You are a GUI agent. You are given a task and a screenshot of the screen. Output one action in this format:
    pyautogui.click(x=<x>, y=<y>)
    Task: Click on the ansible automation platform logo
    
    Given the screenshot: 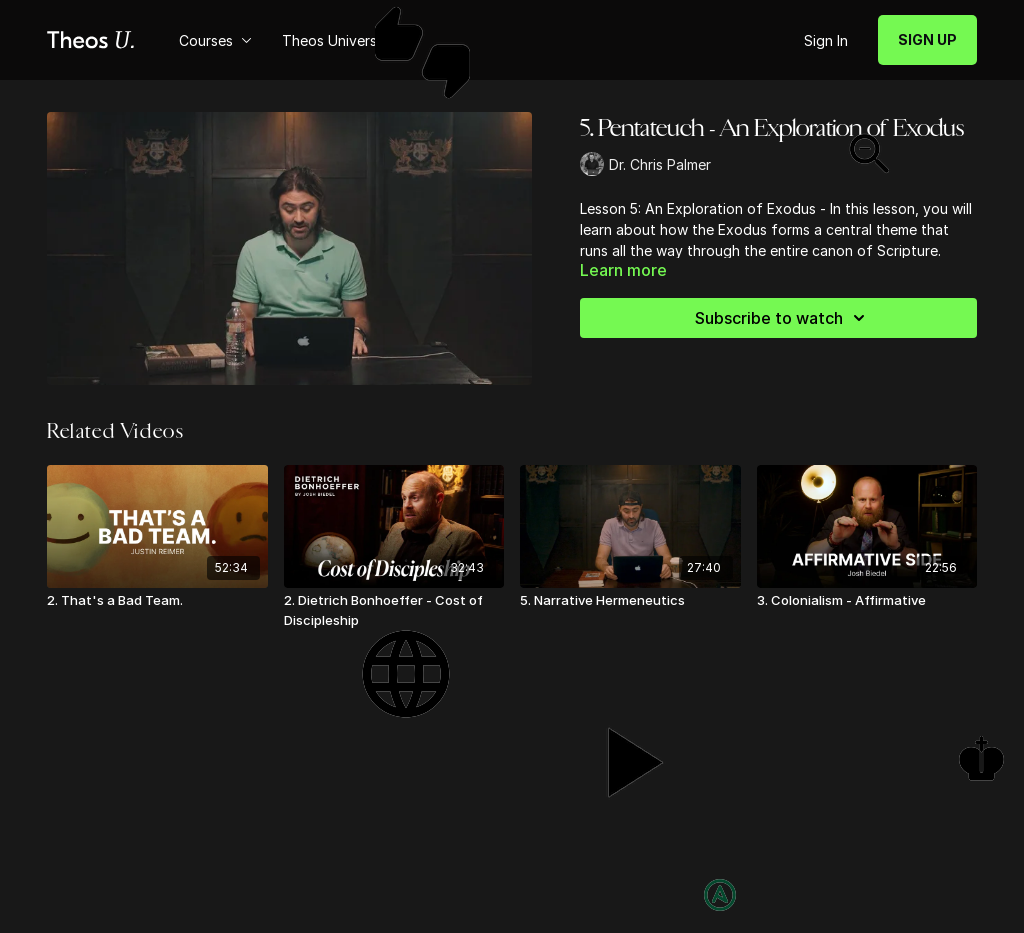 What is the action you would take?
    pyautogui.click(x=720, y=895)
    